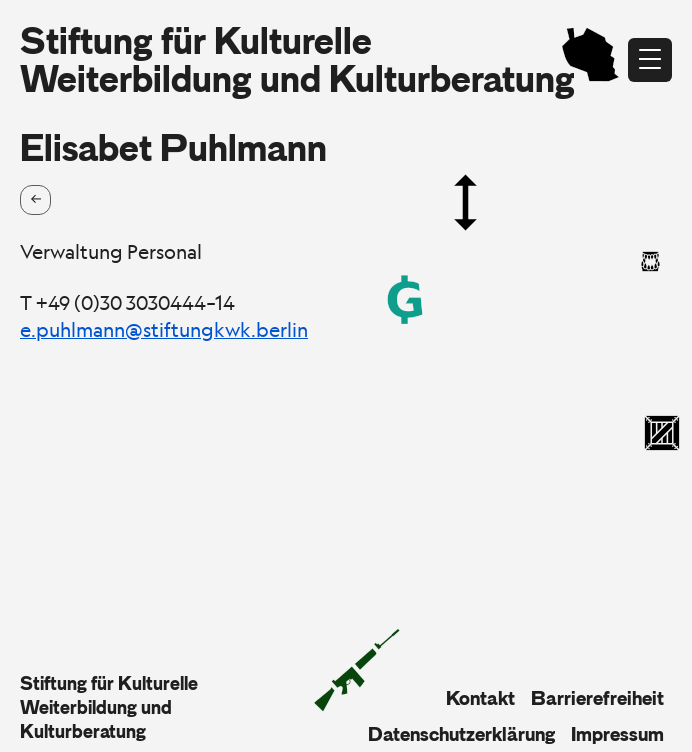  What do you see at coordinates (662, 433) in the screenshot?
I see `open inventory or storage` at bounding box center [662, 433].